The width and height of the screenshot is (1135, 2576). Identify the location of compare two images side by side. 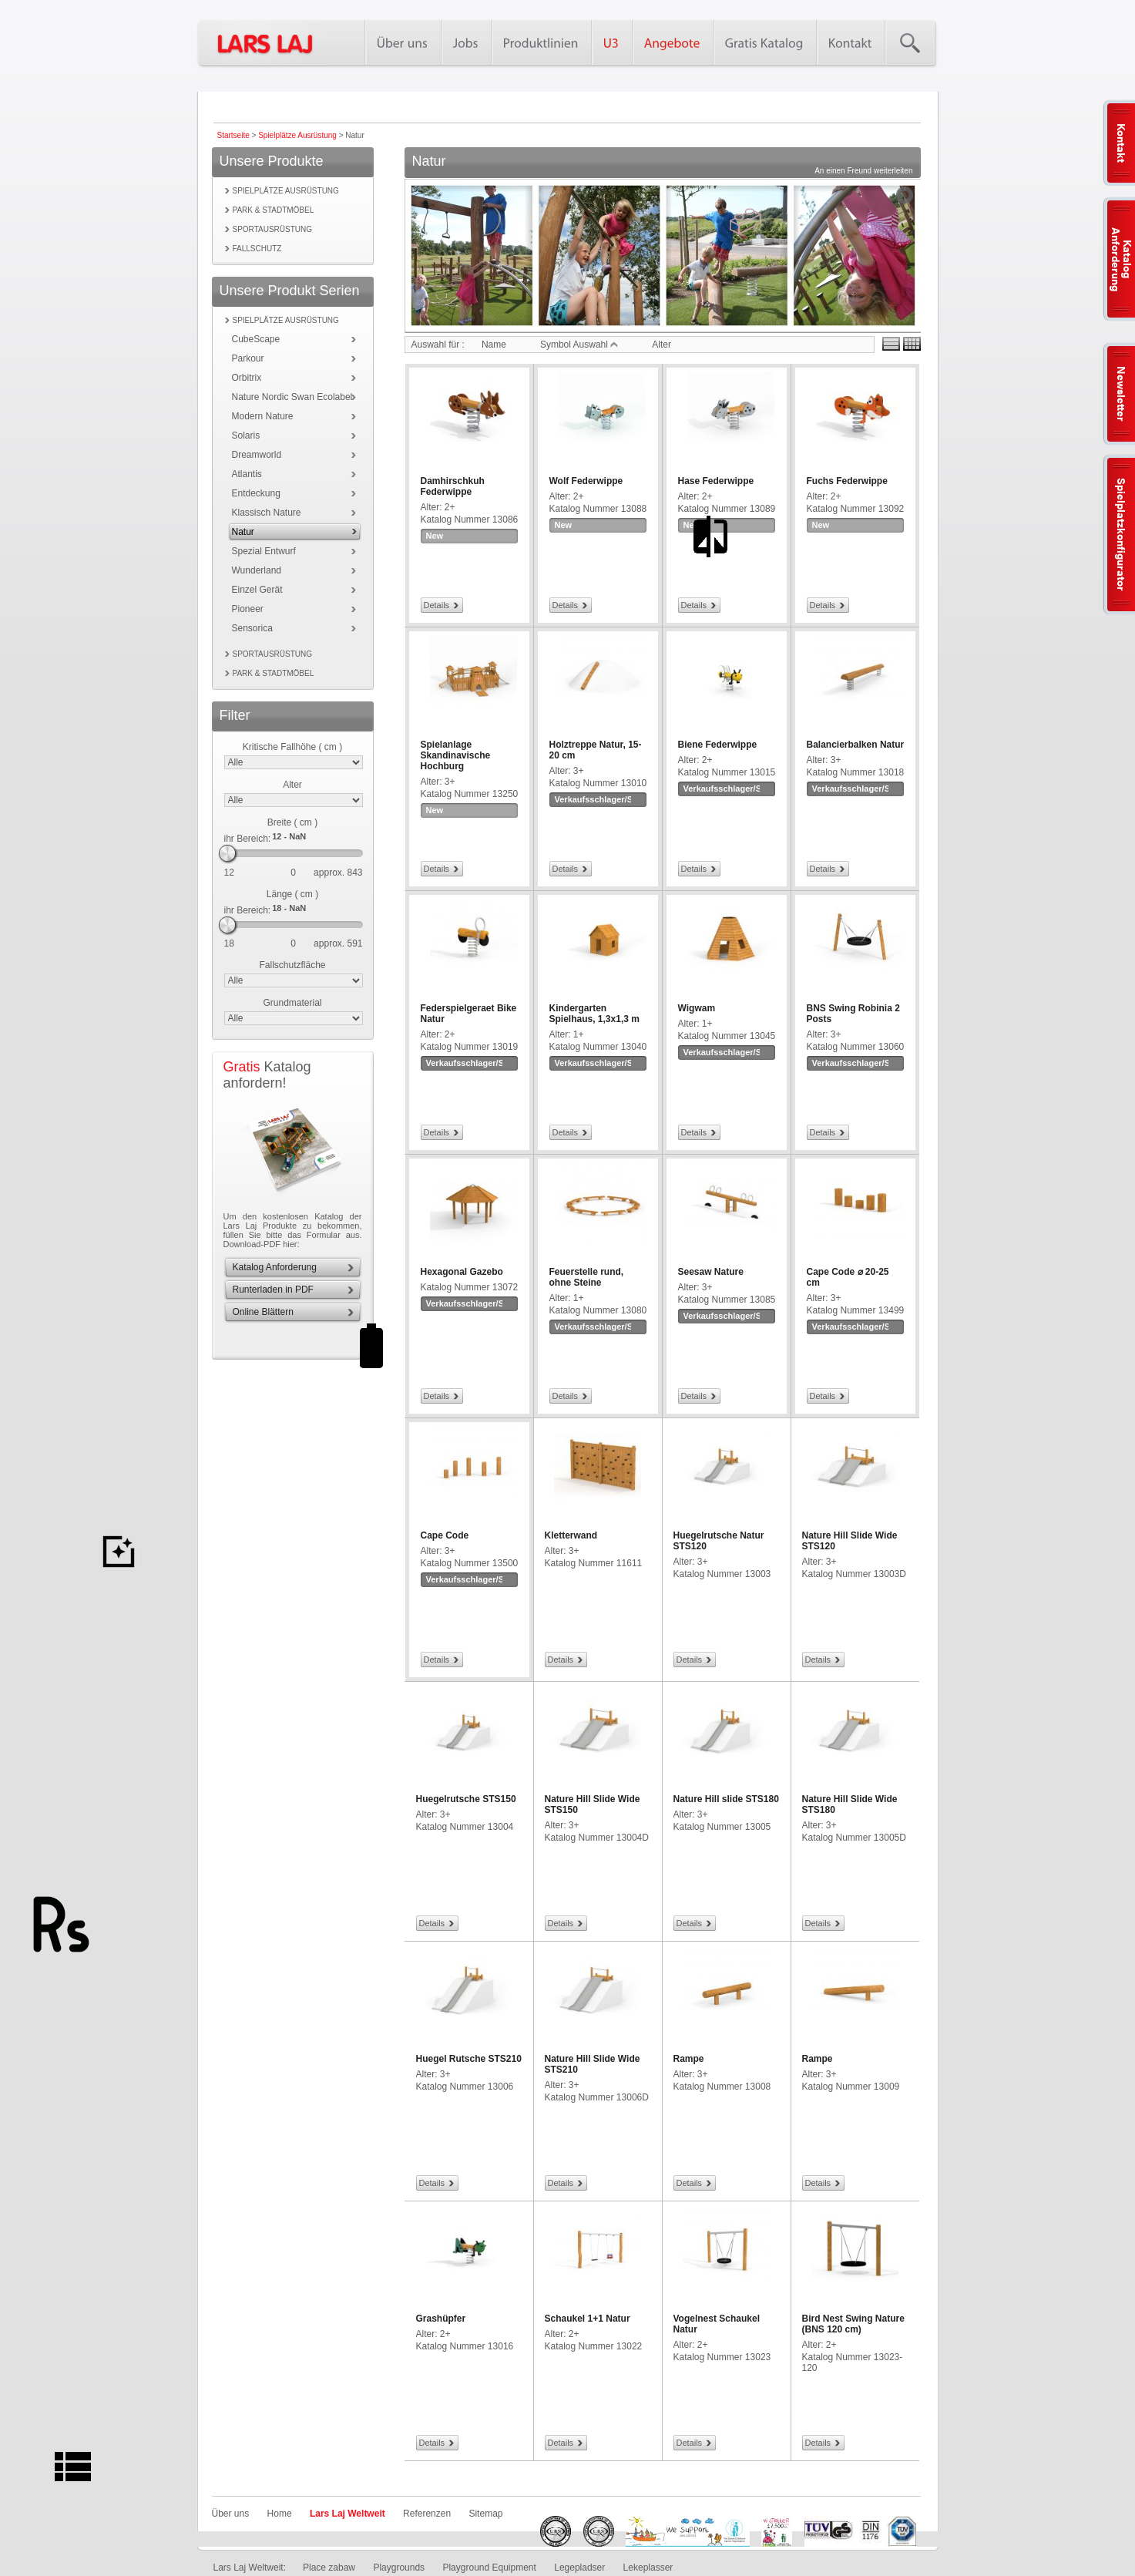
(710, 536).